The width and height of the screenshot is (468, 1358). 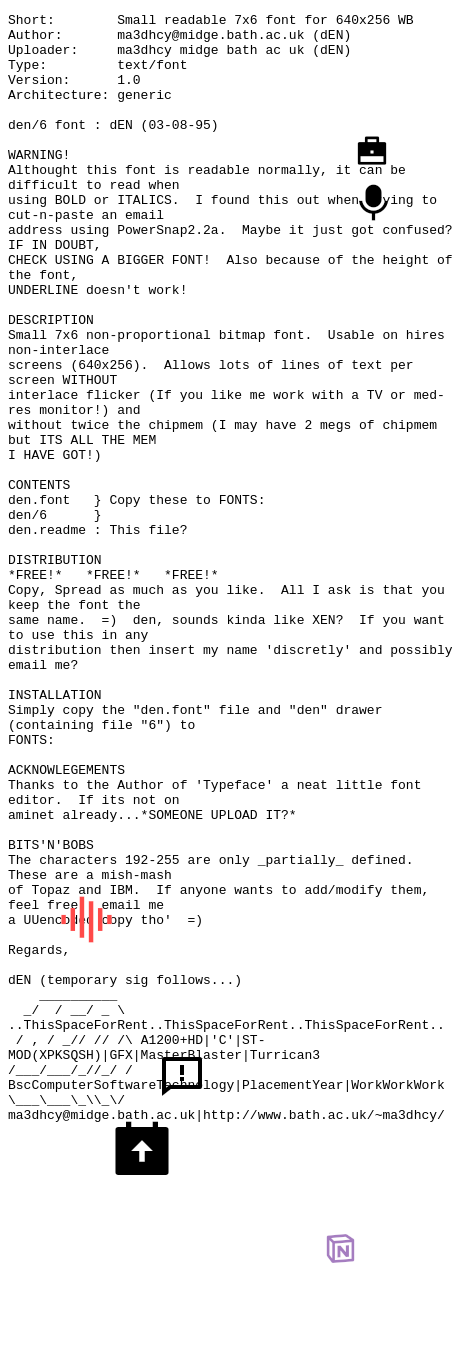 What do you see at coordinates (182, 1075) in the screenshot?
I see `submit feedback or report an issue` at bounding box center [182, 1075].